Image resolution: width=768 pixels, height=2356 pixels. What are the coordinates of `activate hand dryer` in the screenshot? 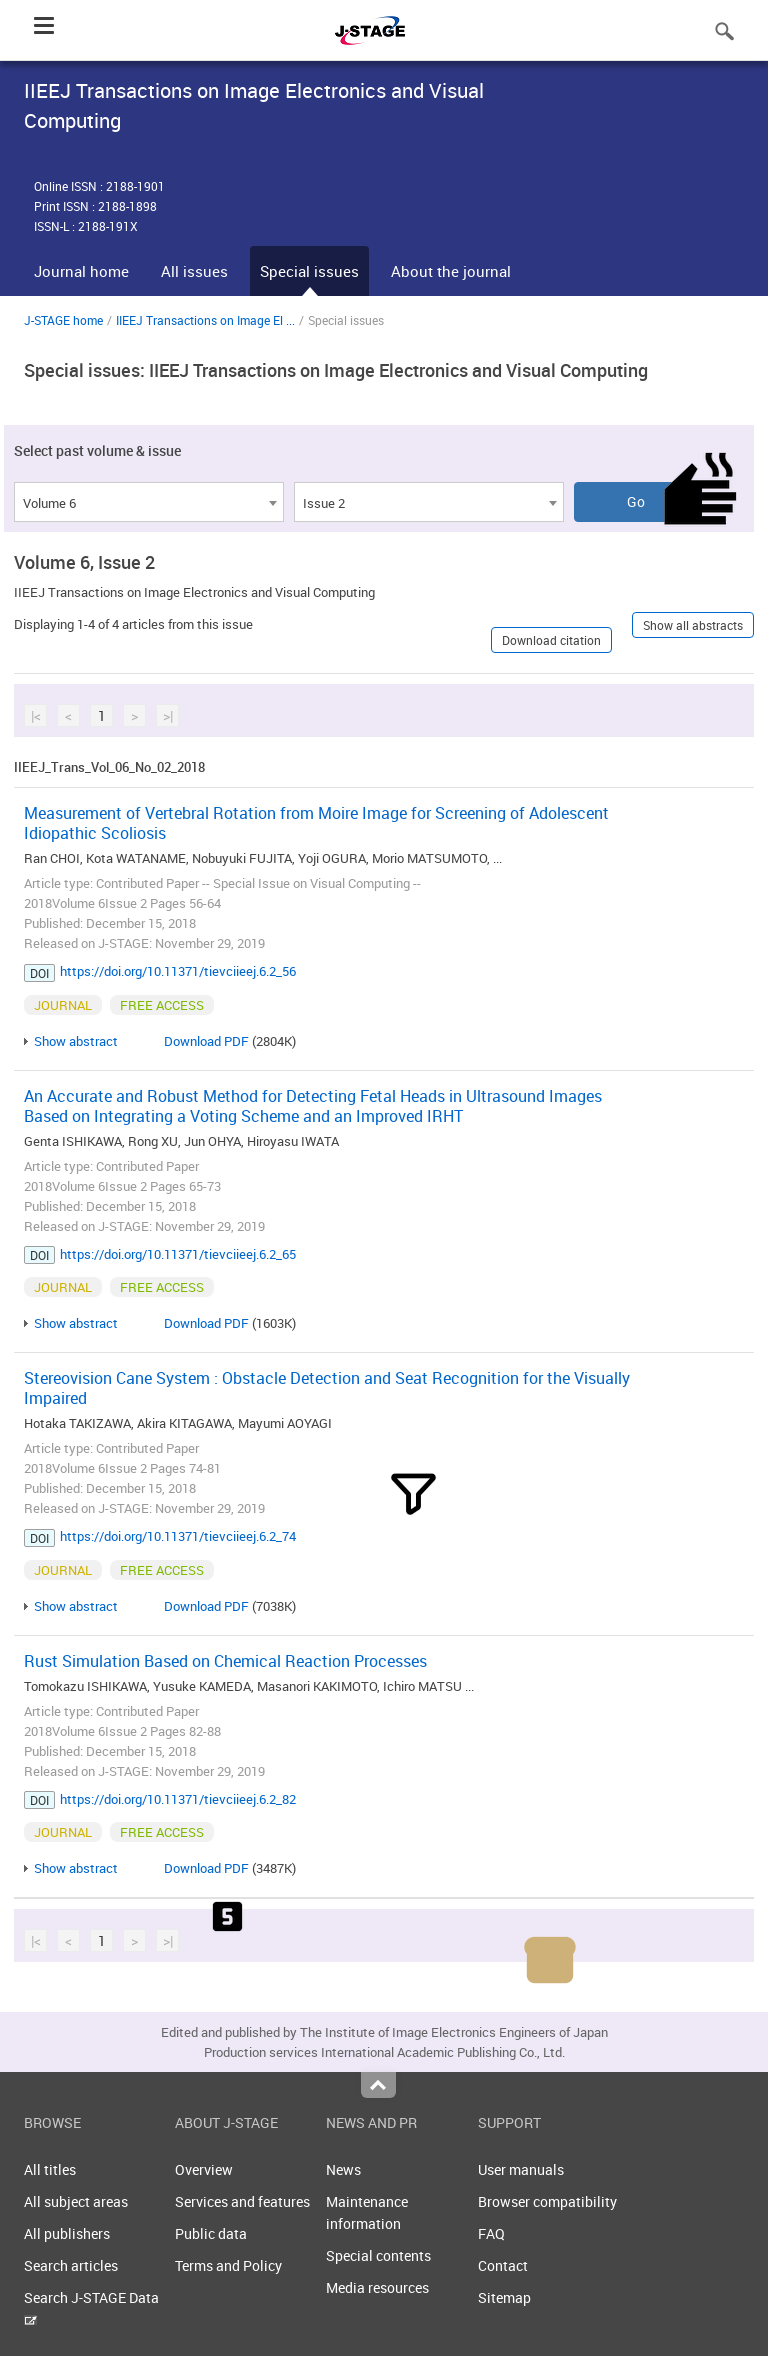 It's located at (702, 487).